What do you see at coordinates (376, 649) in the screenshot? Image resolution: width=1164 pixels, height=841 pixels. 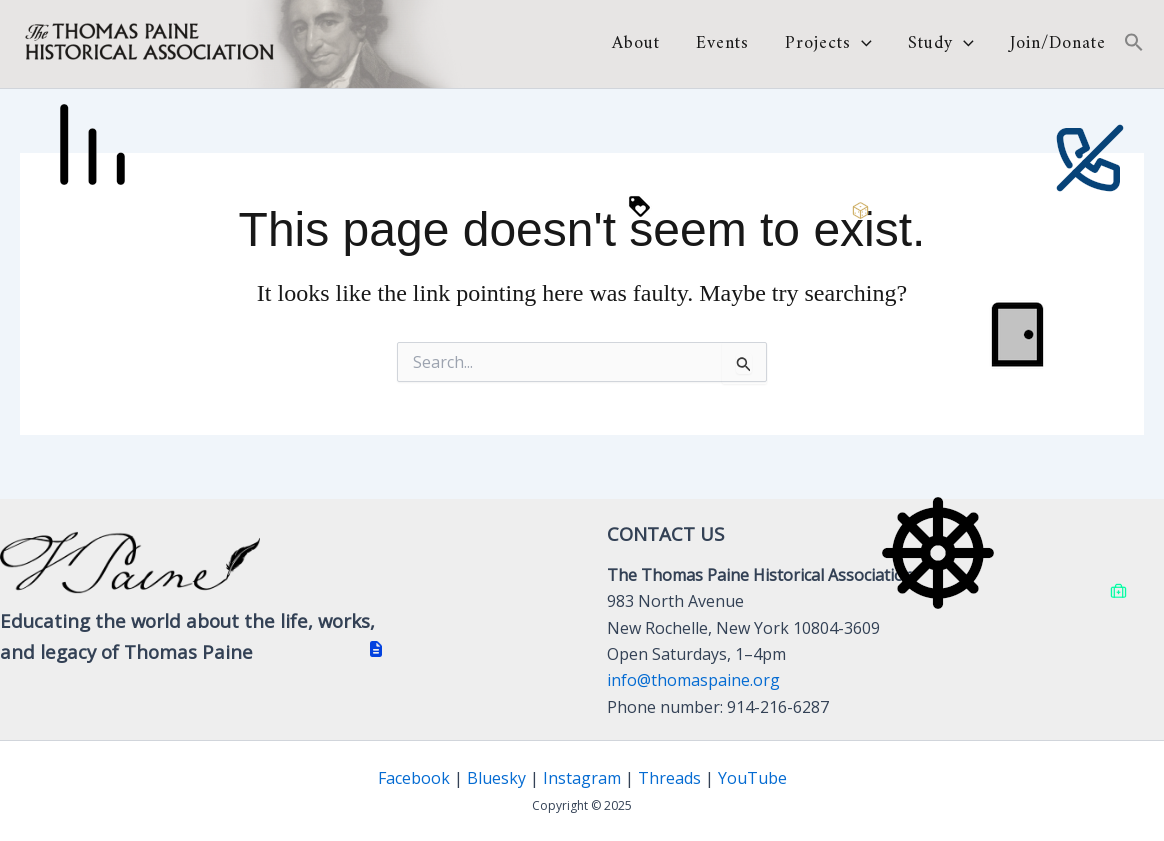 I see `view document contents` at bounding box center [376, 649].